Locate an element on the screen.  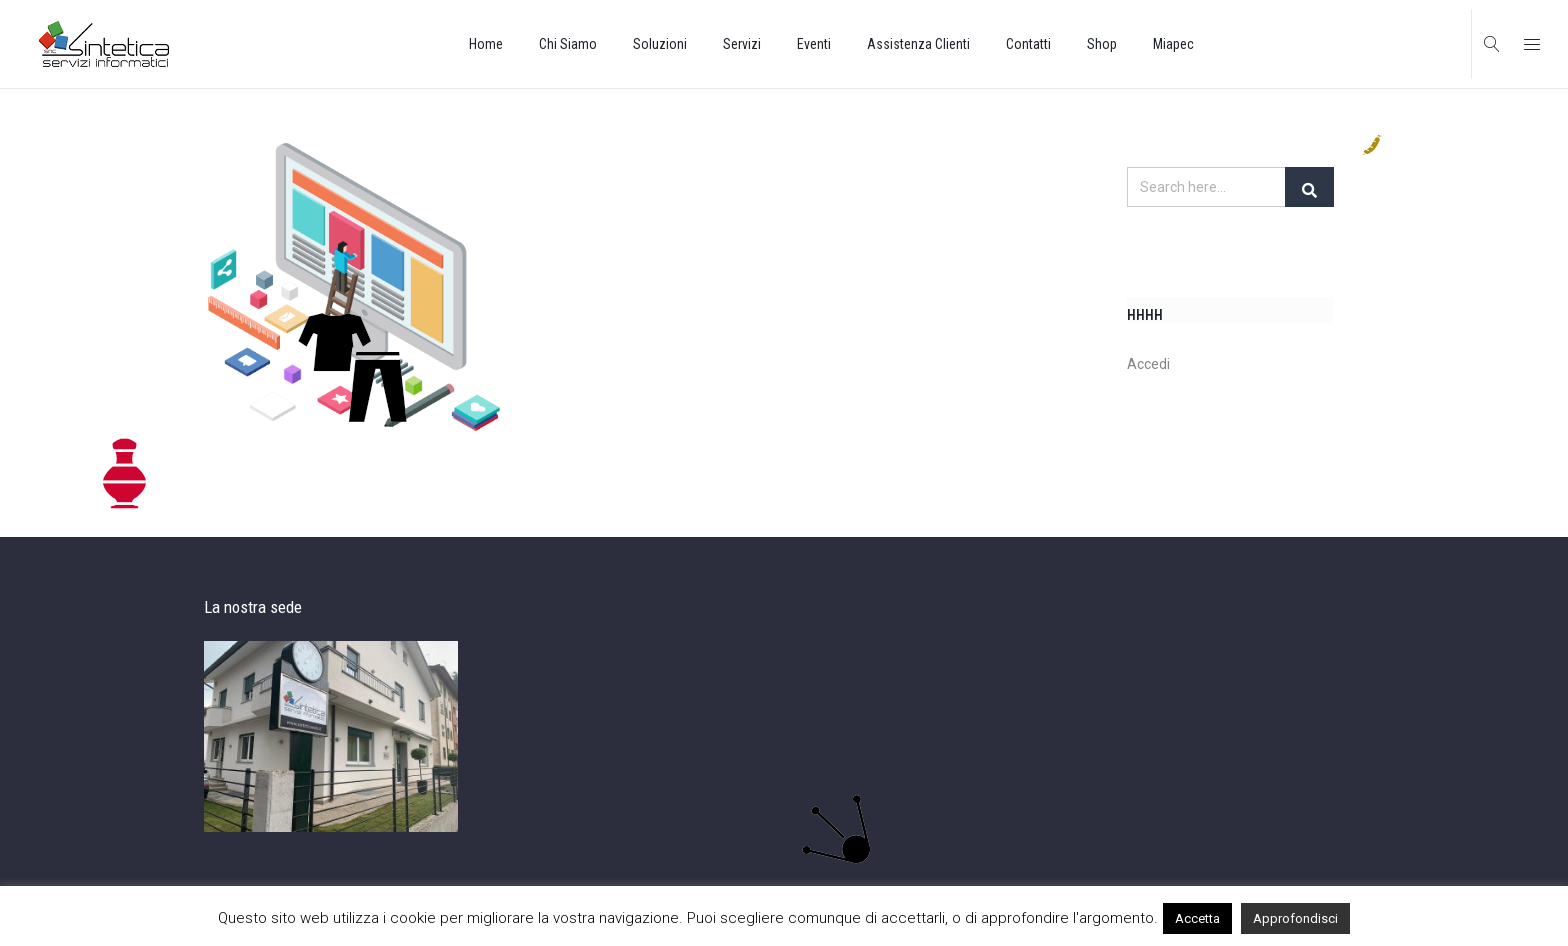
browse clothing items or wardrobe is located at coordinates (352, 367).